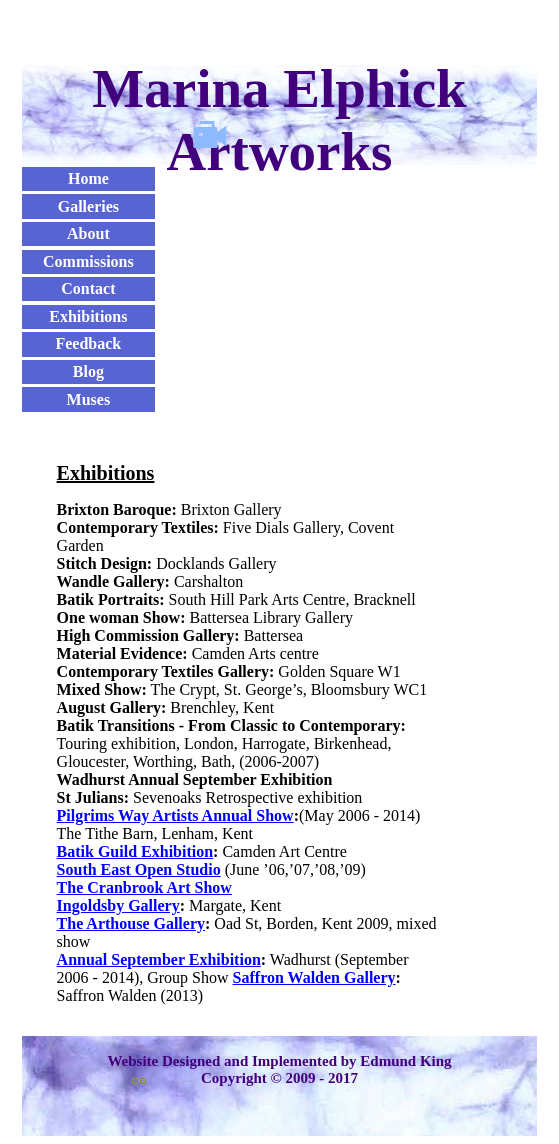 Image resolution: width=559 pixels, height=1144 pixels. Describe the element at coordinates (210, 136) in the screenshot. I see `start recording video` at that location.